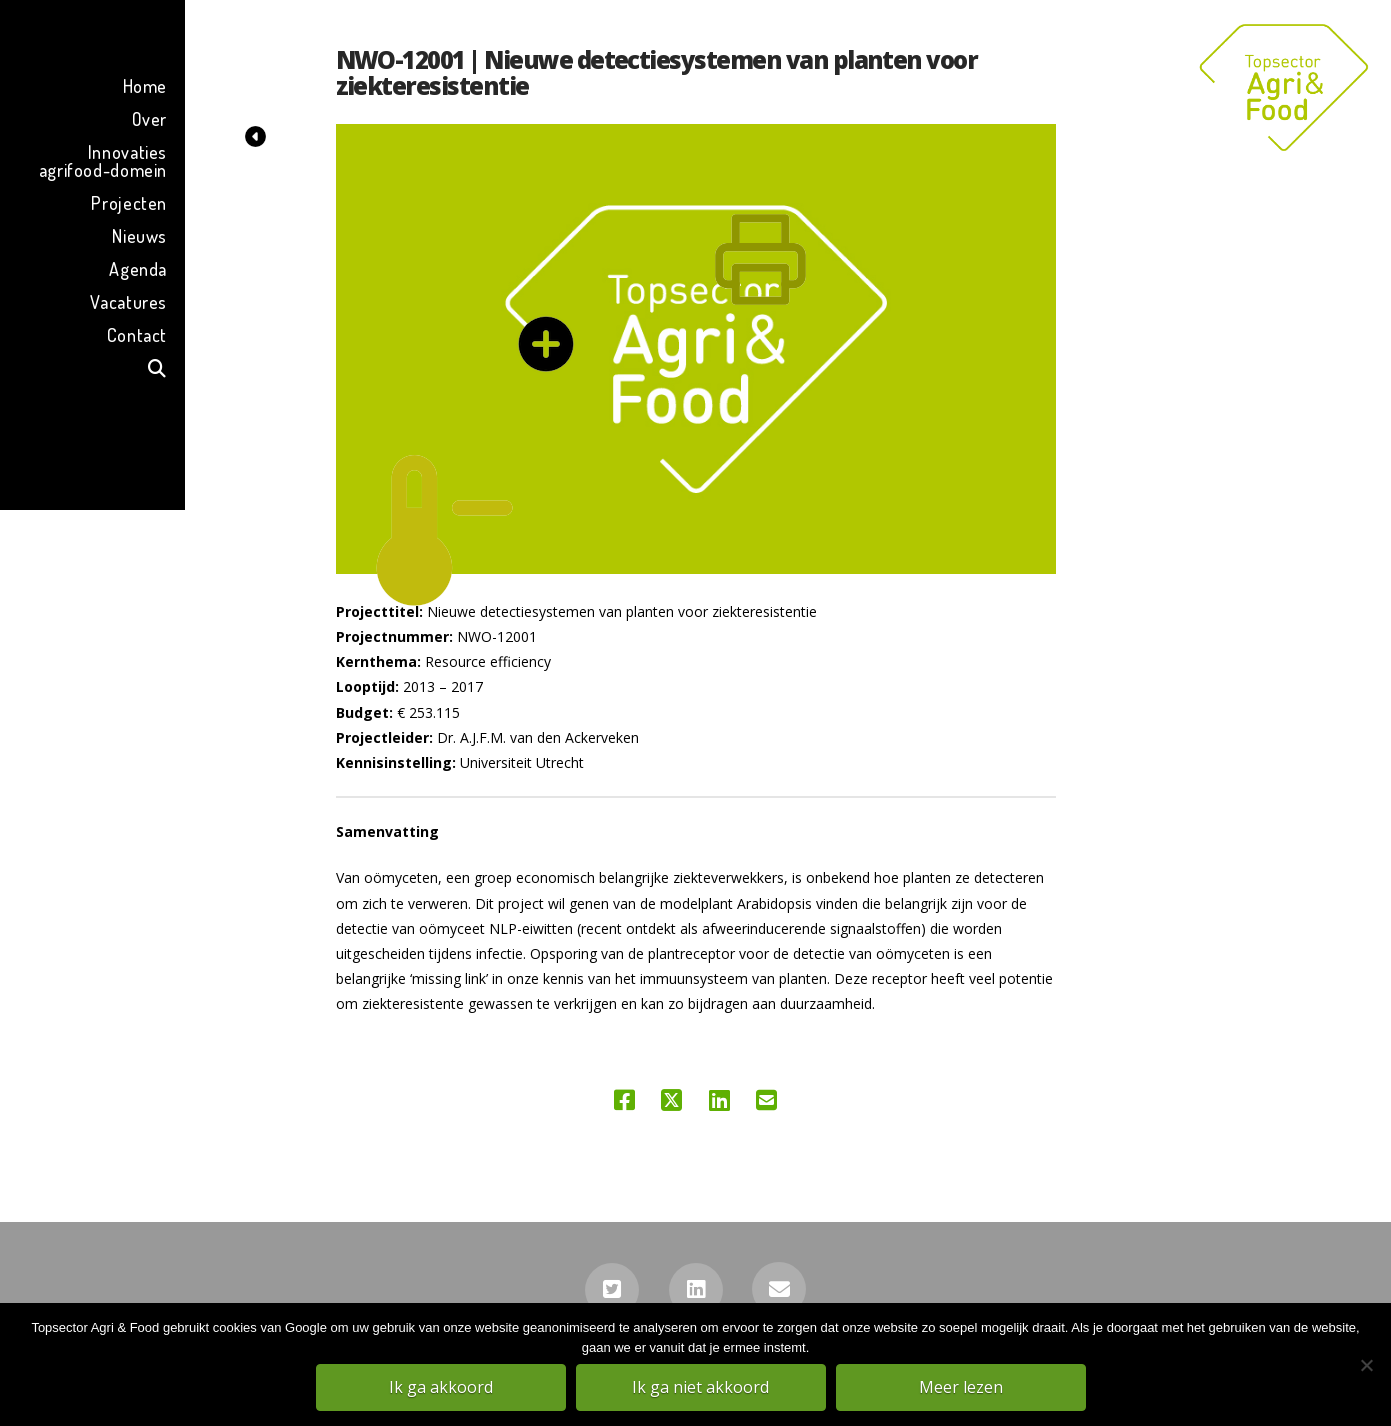 The width and height of the screenshot is (1391, 1426). I want to click on print the current document, so click(760, 259).